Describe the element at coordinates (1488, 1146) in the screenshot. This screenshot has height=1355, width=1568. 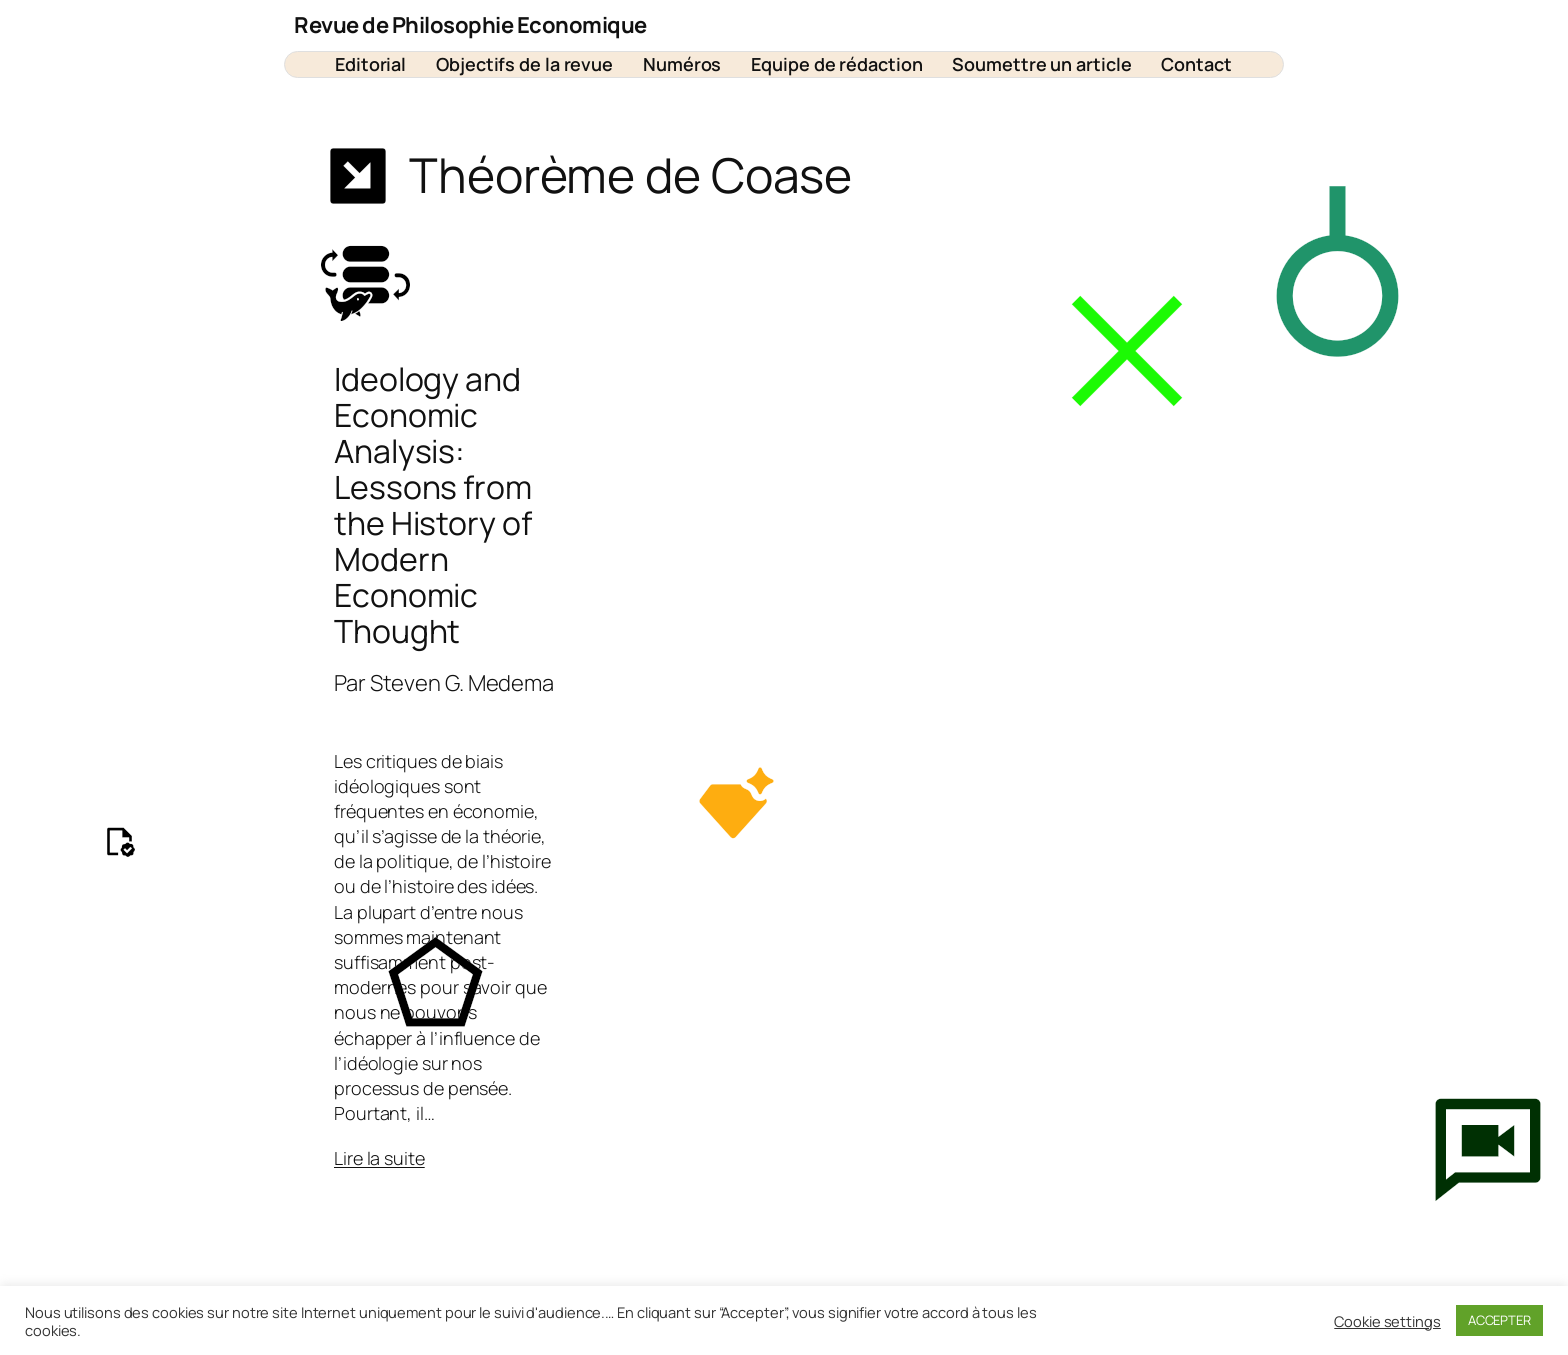
I see `start a video chat conversation` at that location.